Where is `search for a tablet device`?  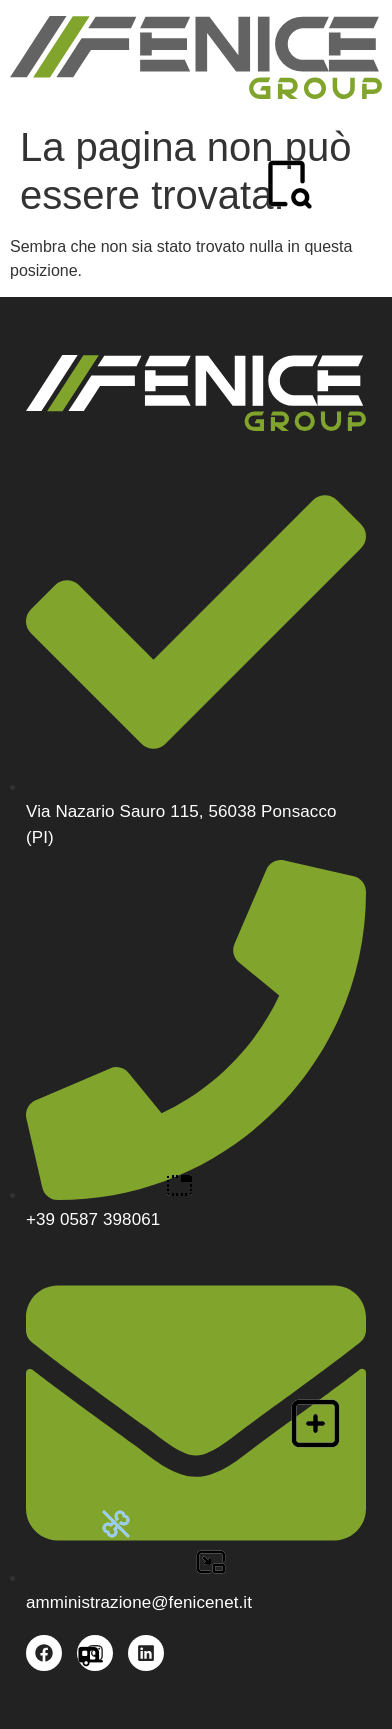
search for a tablet device is located at coordinates (286, 183).